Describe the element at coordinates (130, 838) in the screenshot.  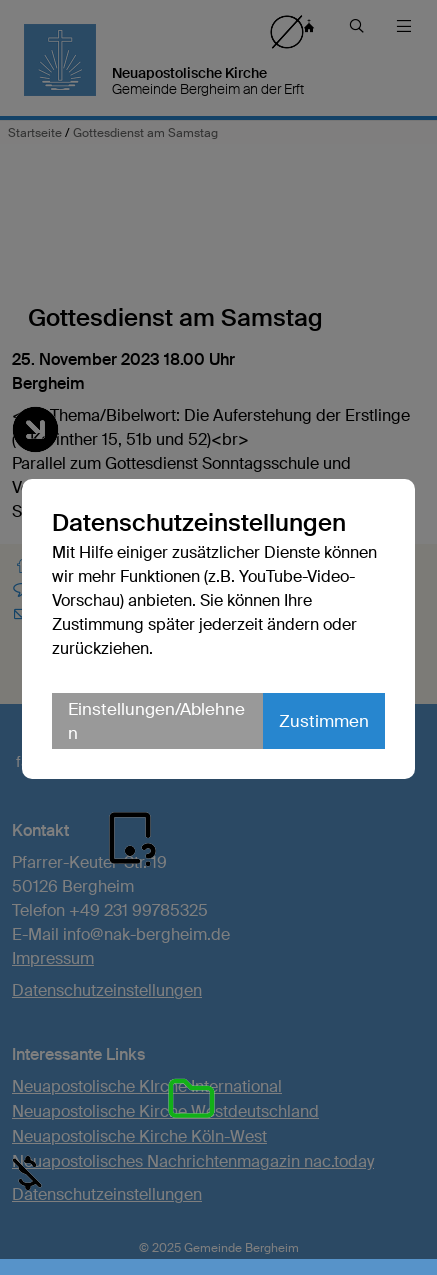
I see `tablet device help or support` at that location.